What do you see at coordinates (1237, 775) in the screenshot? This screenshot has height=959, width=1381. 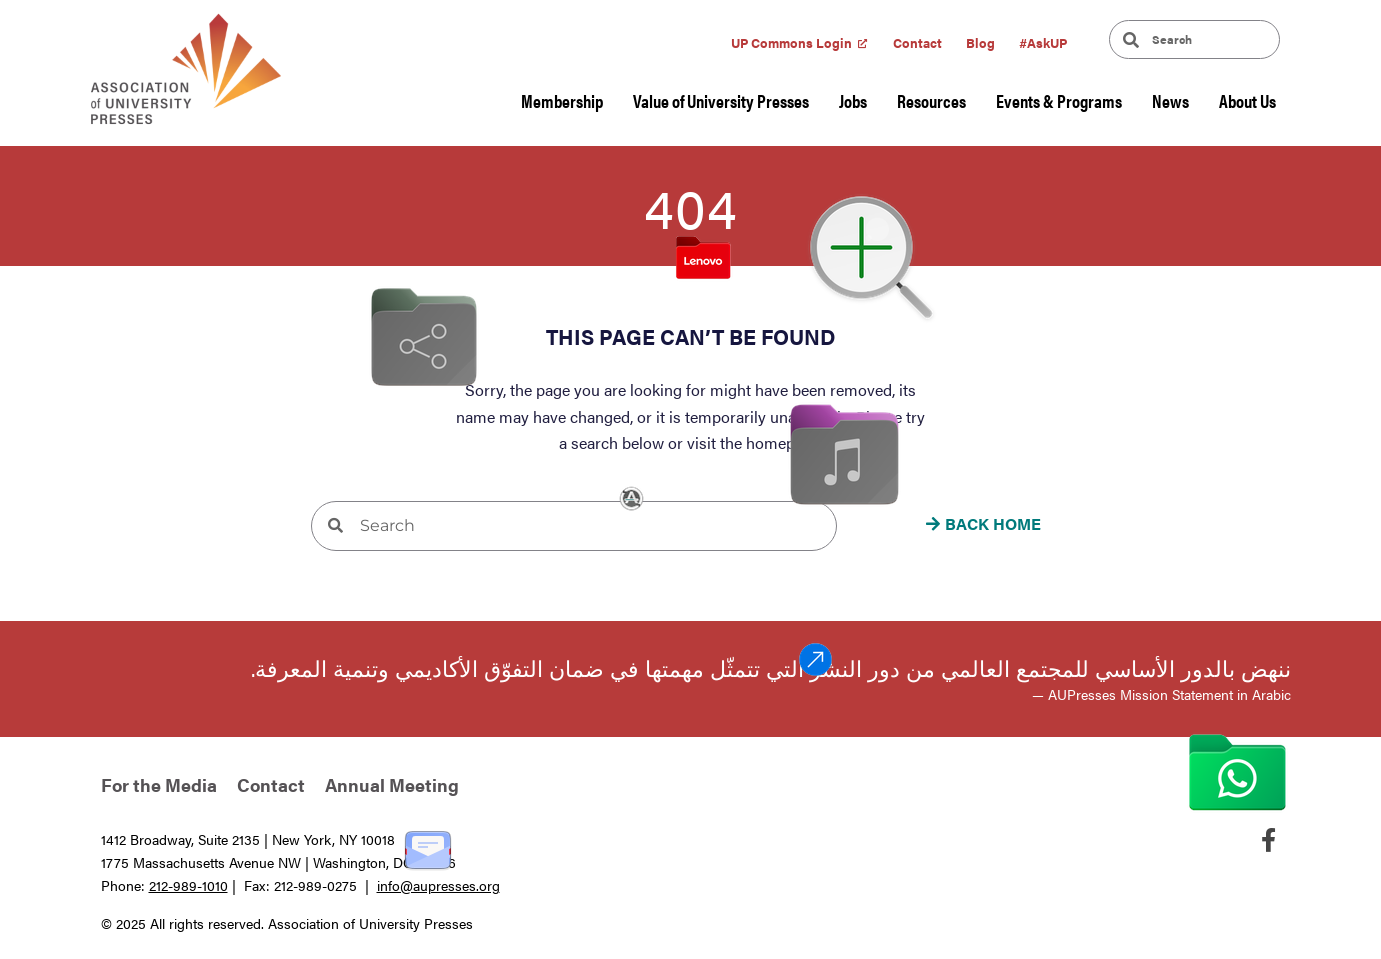 I see `open folder containing whatsapp files` at bounding box center [1237, 775].